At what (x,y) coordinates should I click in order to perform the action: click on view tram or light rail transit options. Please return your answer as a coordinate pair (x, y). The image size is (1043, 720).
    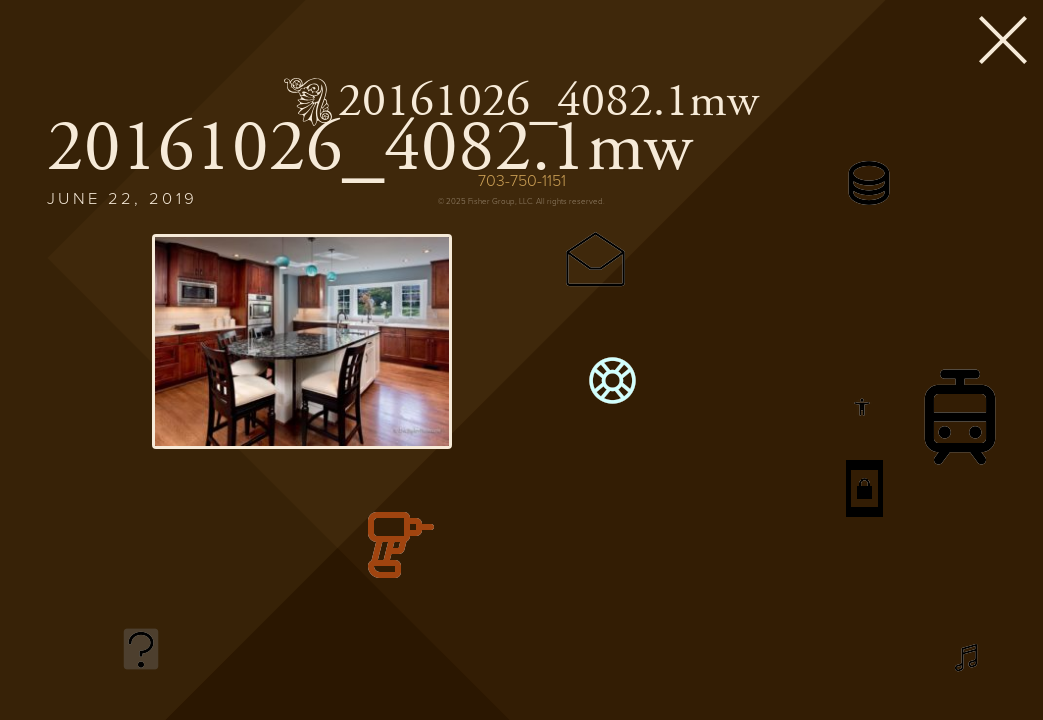
    Looking at the image, I should click on (960, 417).